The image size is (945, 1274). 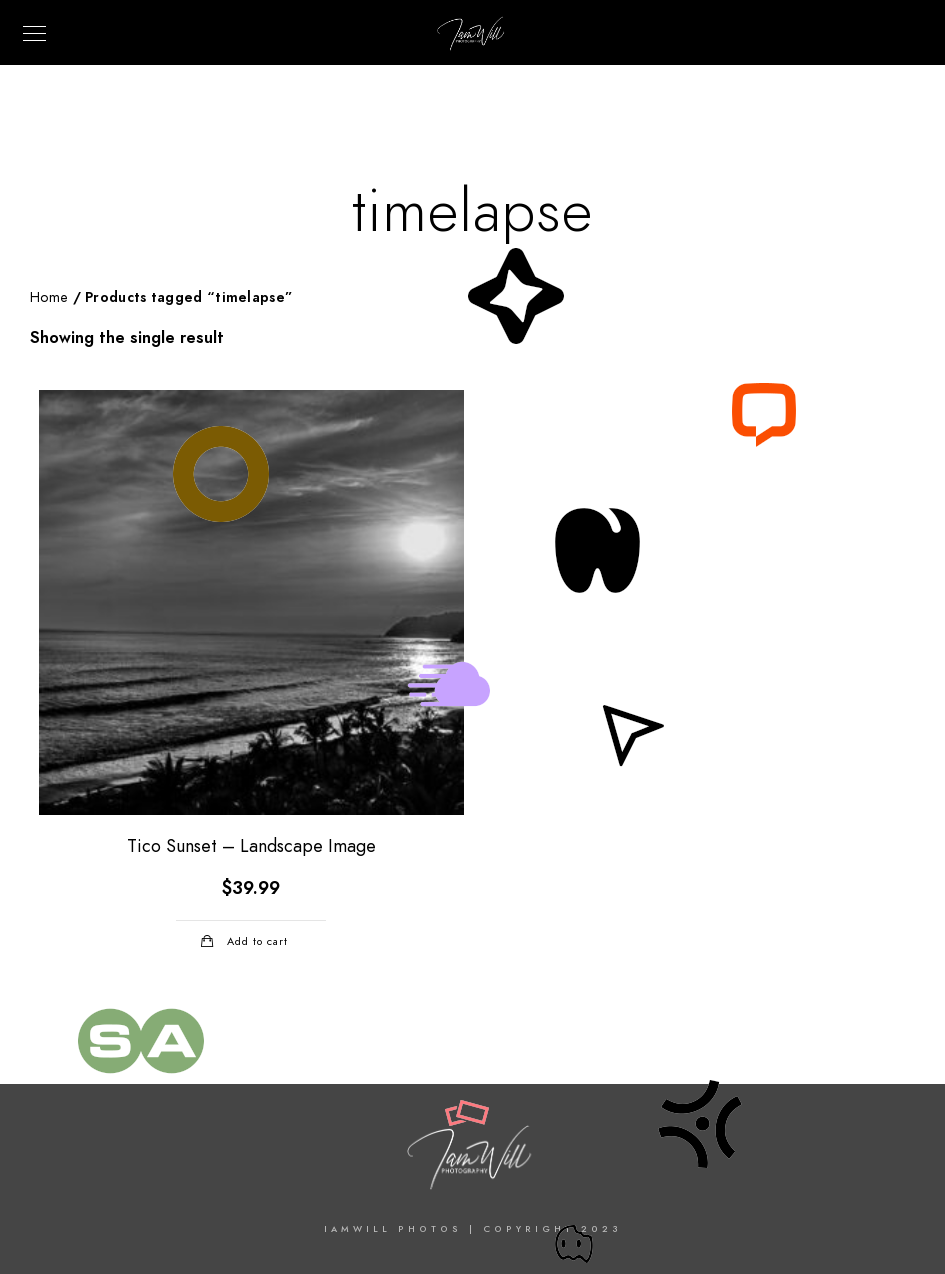 What do you see at coordinates (597, 550) in the screenshot?
I see `access dental or oral health features` at bounding box center [597, 550].